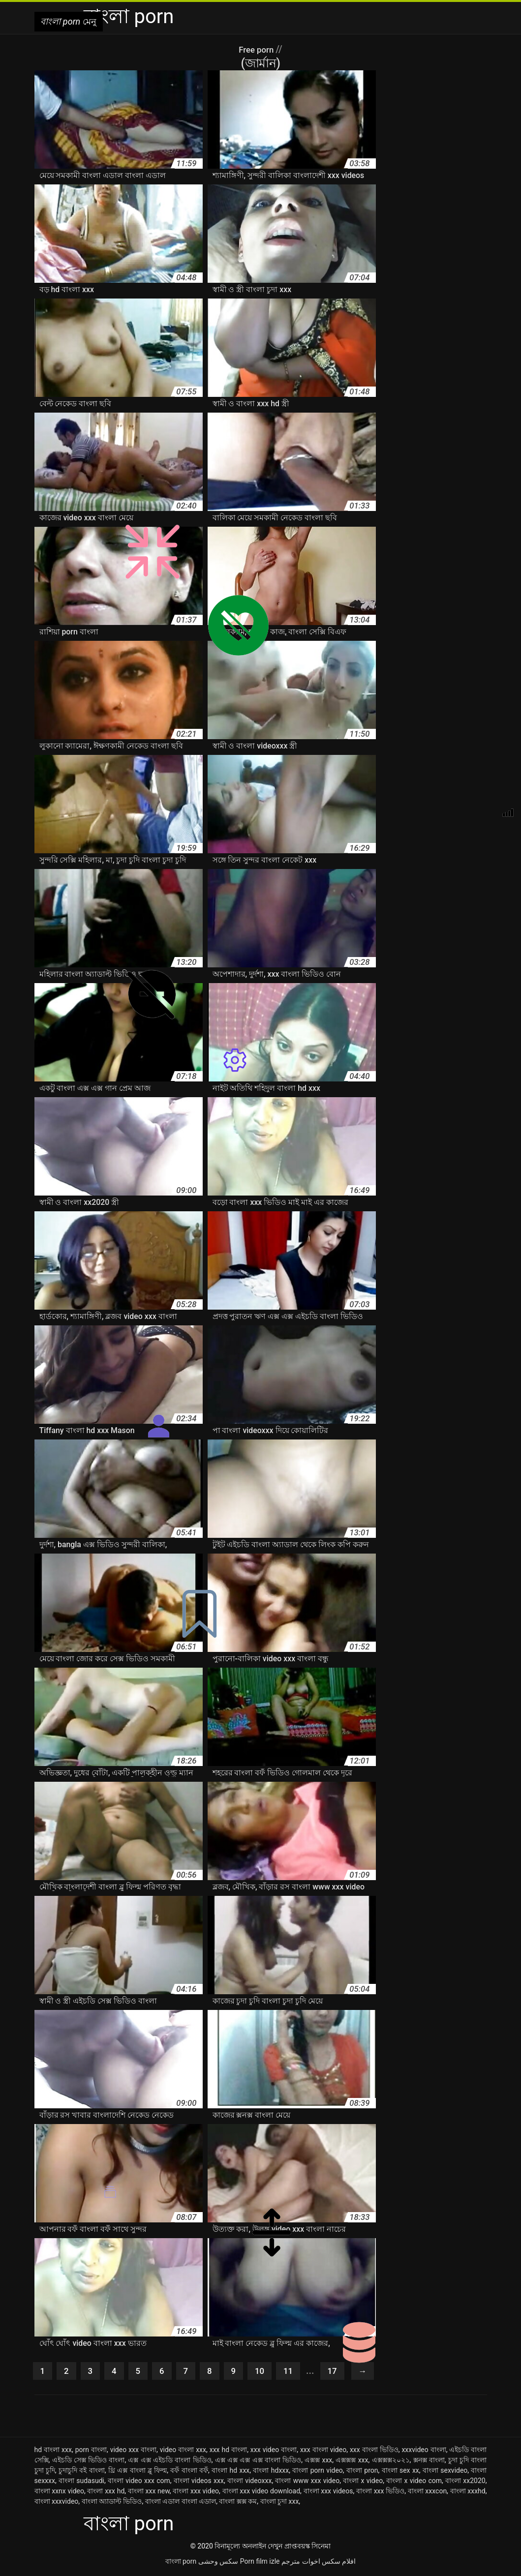 This screenshot has width=521, height=2576. What do you see at coordinates (272, 2232) in the screenshot?
I see `expand content vertically` at bounding box center [272, 2232].